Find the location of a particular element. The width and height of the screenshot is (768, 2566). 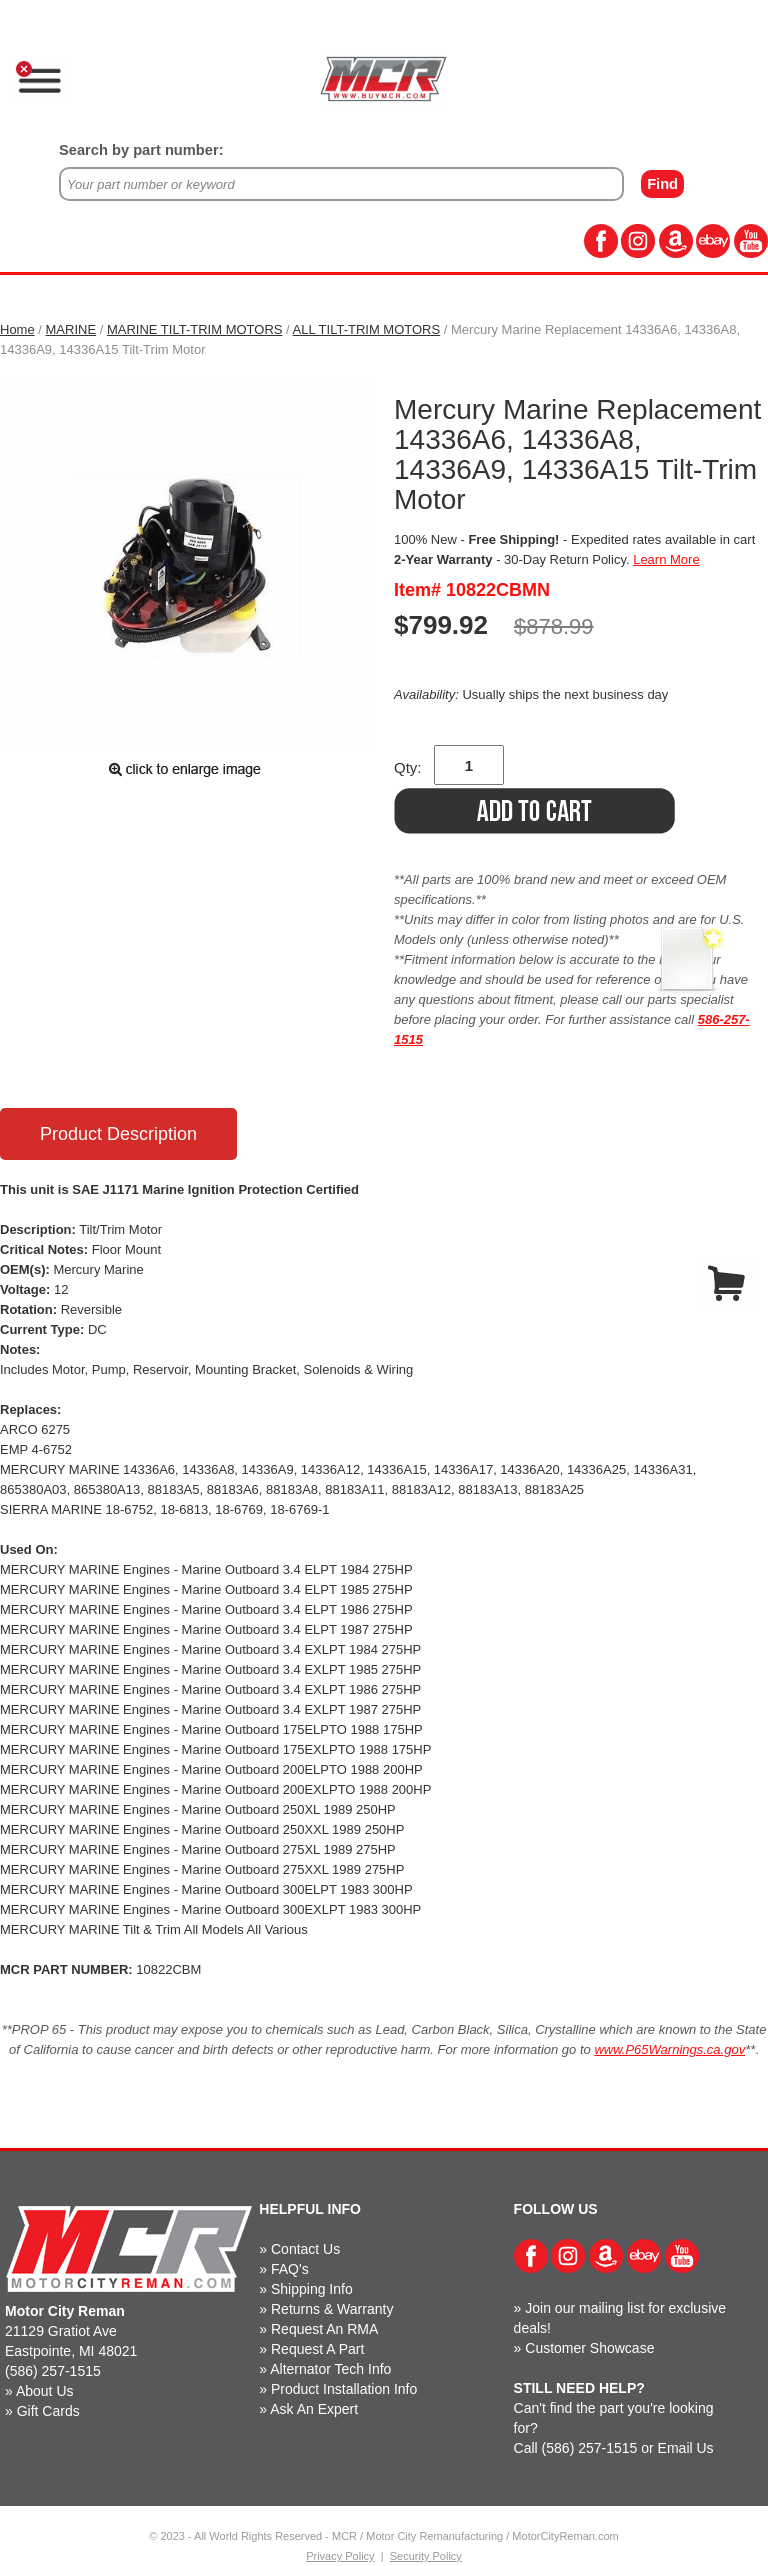

create a new document is located at coordinates (691, 958).